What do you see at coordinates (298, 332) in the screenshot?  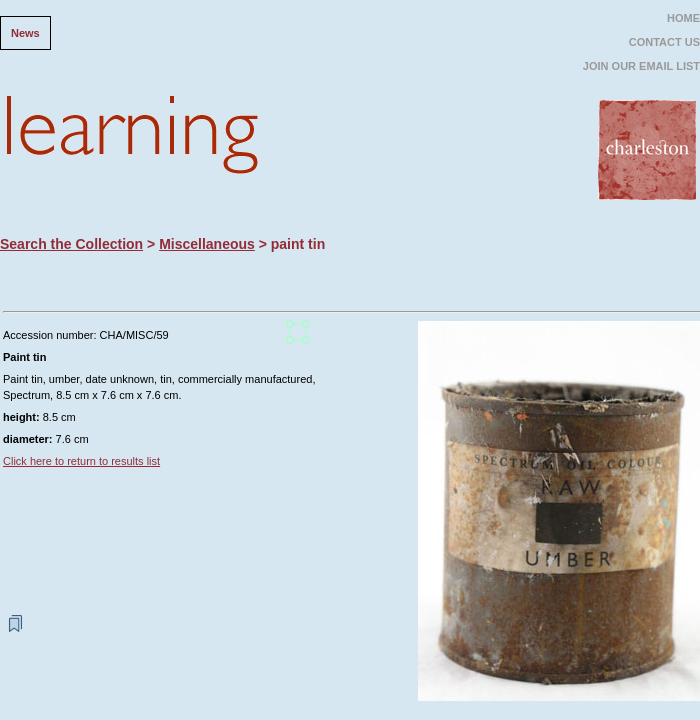 I see `select or resize an object's boundaries` at bounding box center [298, 332].